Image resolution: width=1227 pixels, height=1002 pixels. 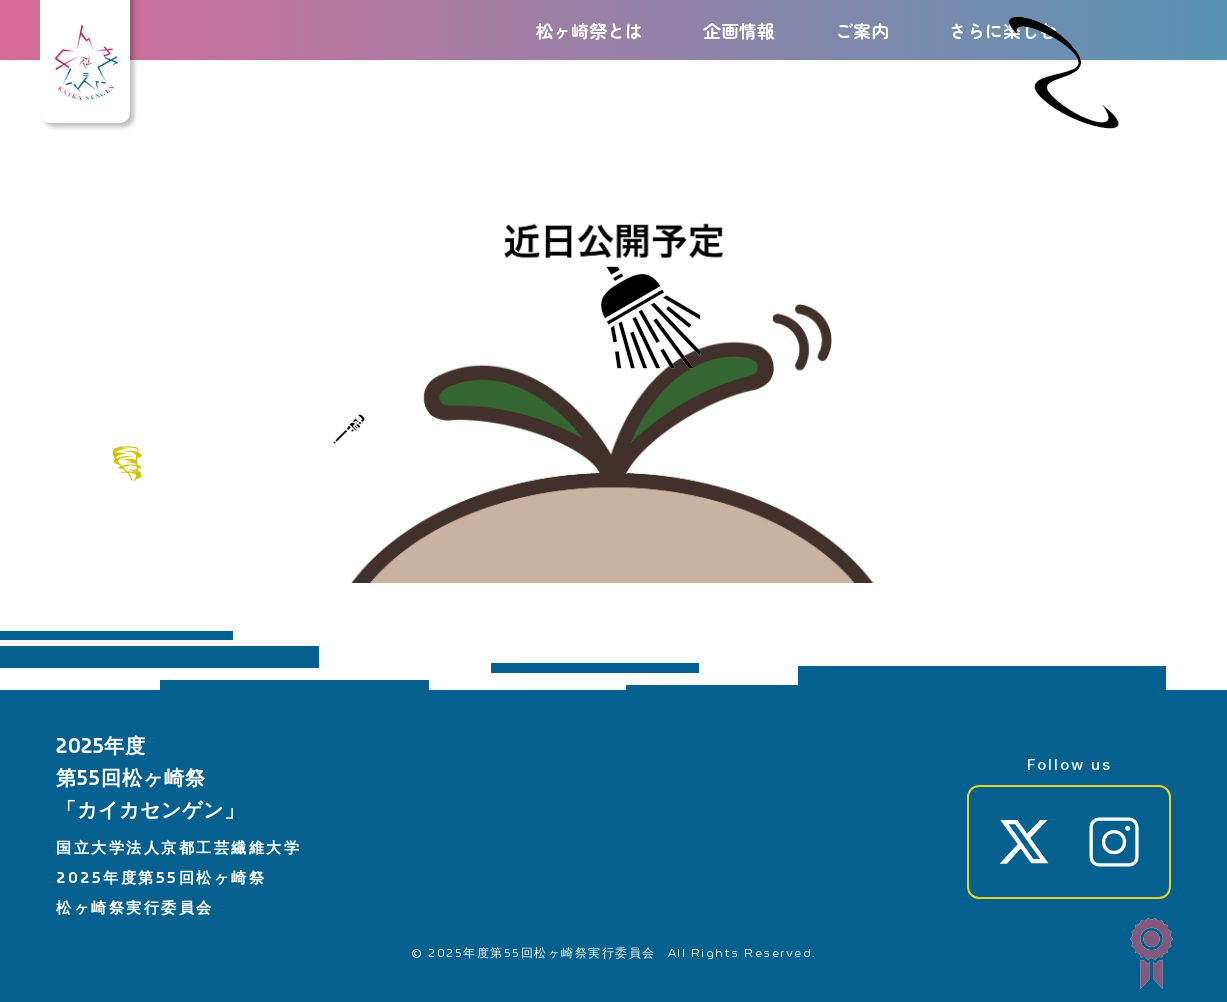 I want to click on indicates bathroom or shower facilities available, so click(x=649, y=317).